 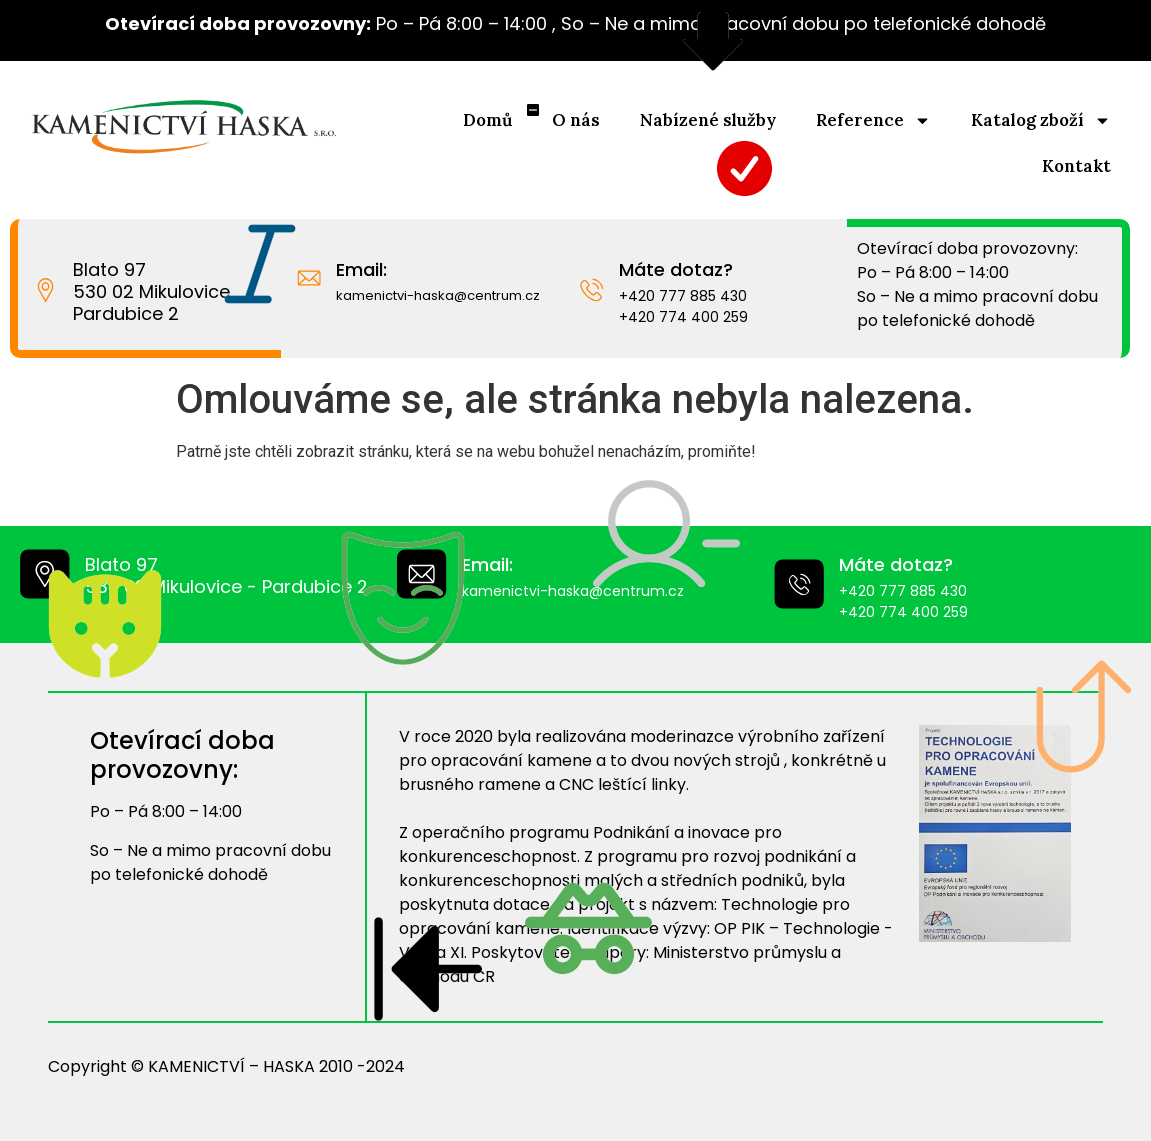 I want to click on indicates successful completion of an action, so click(x=744, y=168).